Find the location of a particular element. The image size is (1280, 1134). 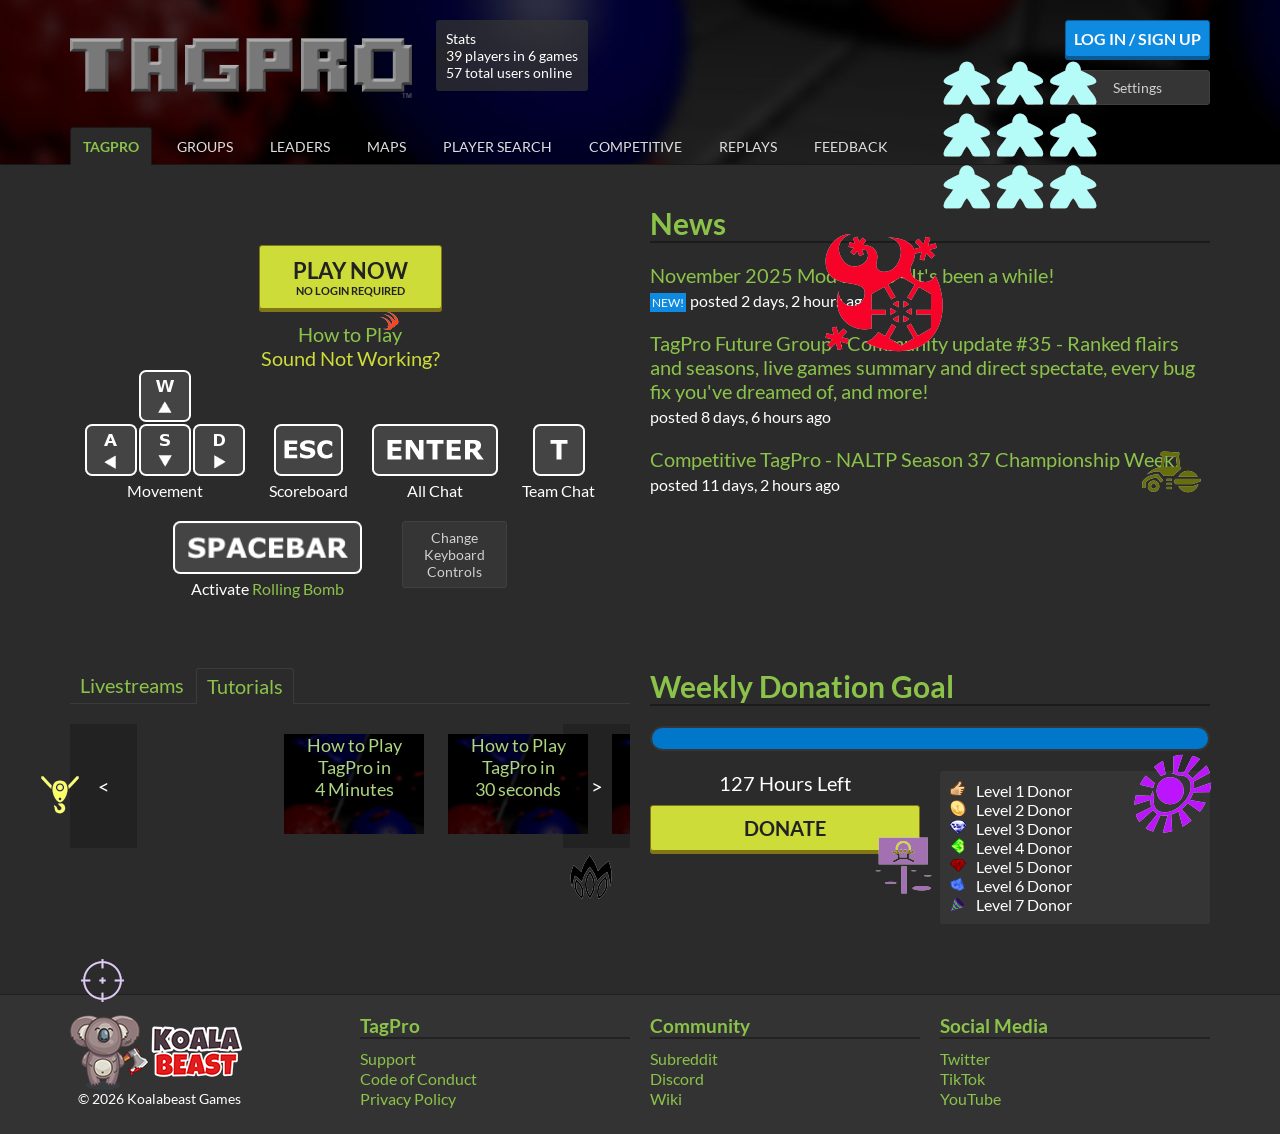

view your army or squad roster is located at coordinates (1020, 135).